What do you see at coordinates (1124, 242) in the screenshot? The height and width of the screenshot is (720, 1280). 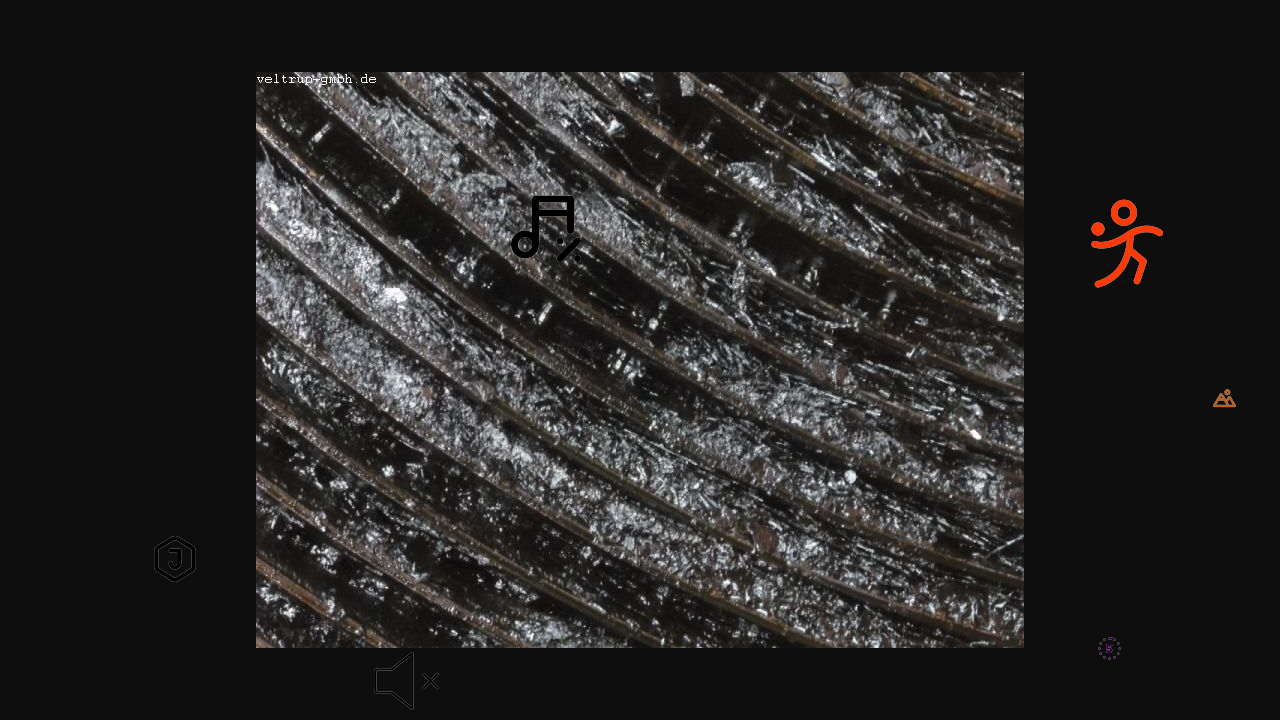 I see `access throwing or toss-related activity` at bounding box center [1124, 242].